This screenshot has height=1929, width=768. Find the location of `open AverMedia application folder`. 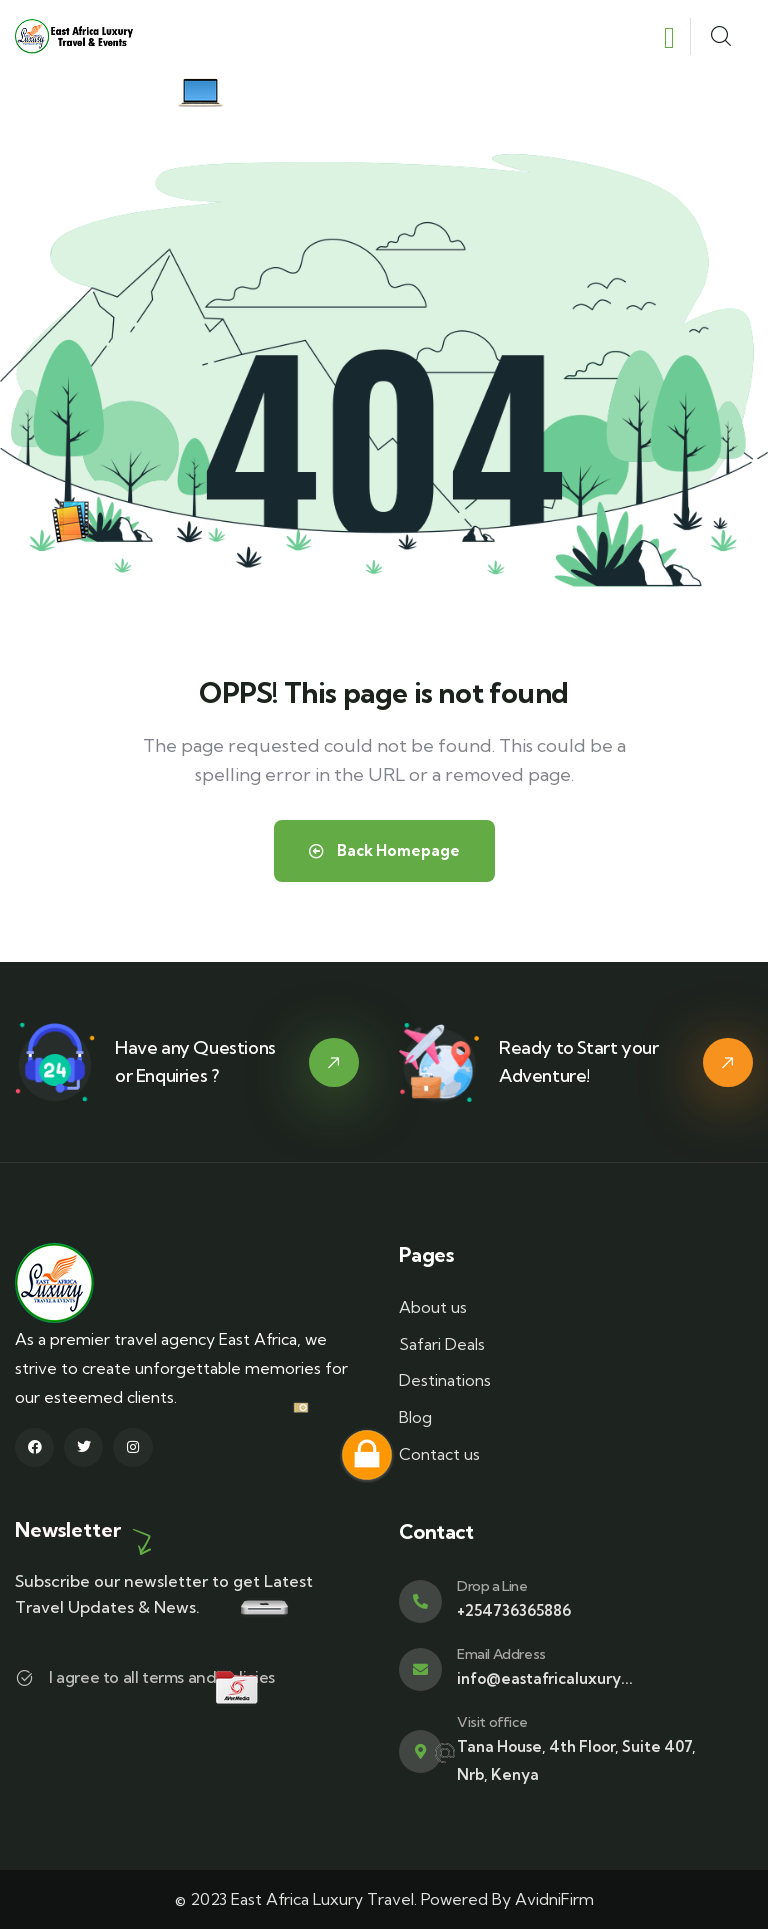

open AverMedia application folder is located at coordinates (236, 1688).